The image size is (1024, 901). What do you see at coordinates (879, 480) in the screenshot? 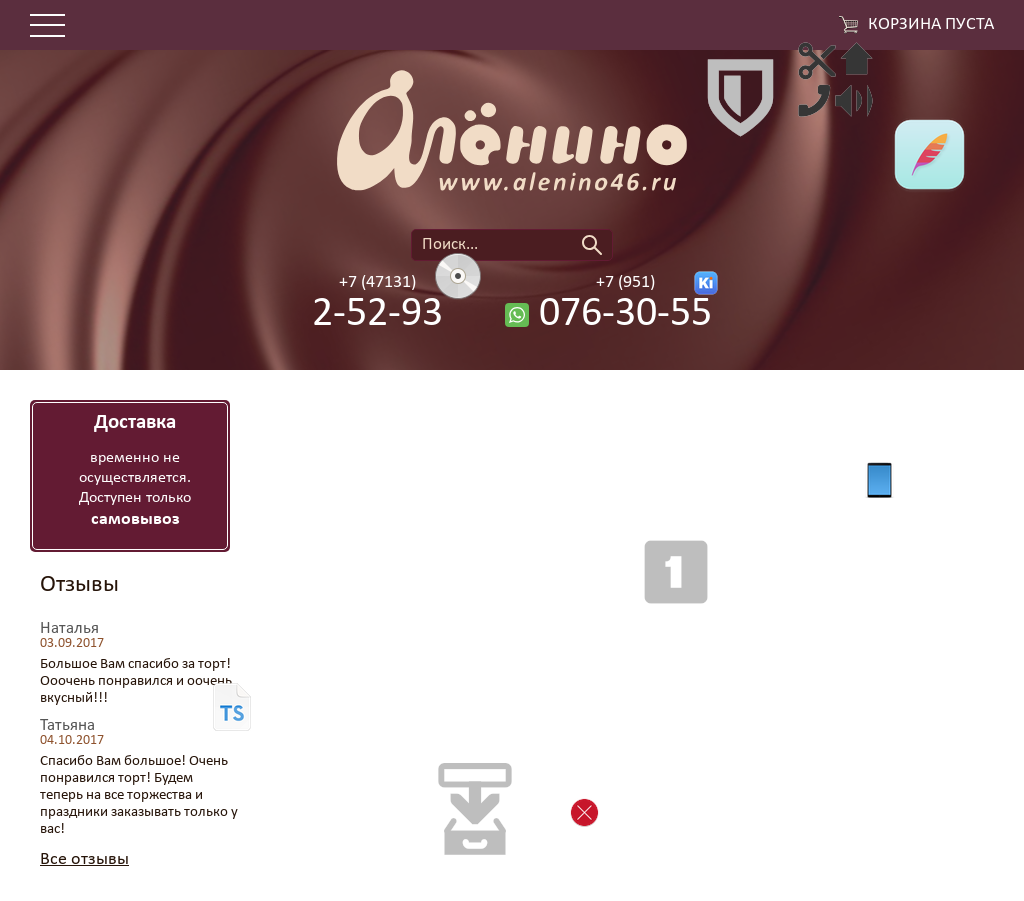
I see `iPad Air device icon for system identification` at bounding box center [879, 480].